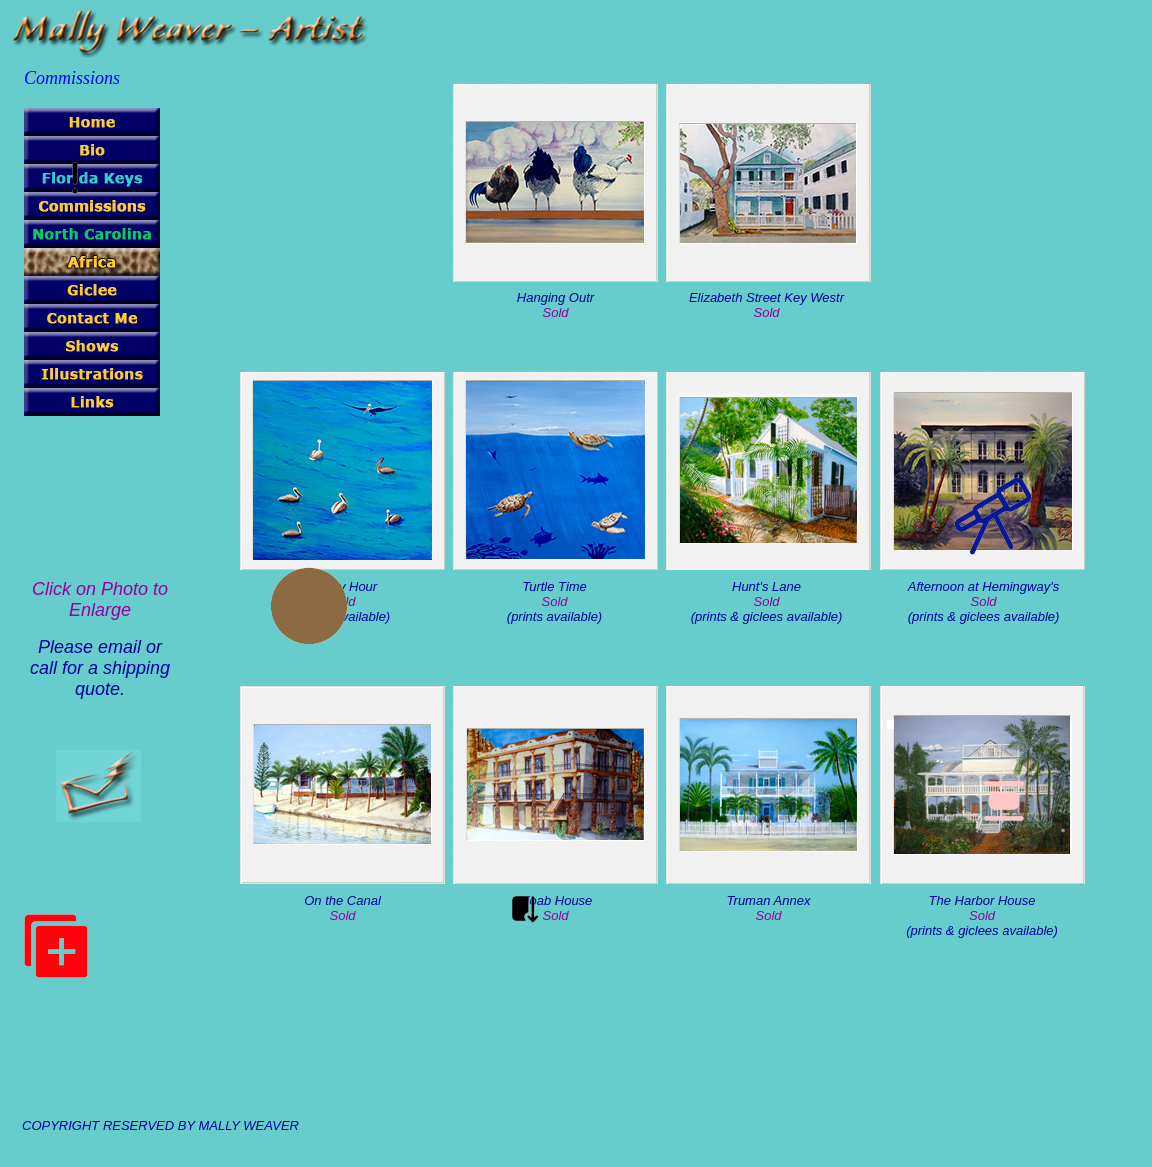 Image resolution: width=1152 pixels, height=1167 pixels. What do you see at coordinates (993, 516) in the screenshot?
I see `explore or discover new content` at bounding box center [993, 516].